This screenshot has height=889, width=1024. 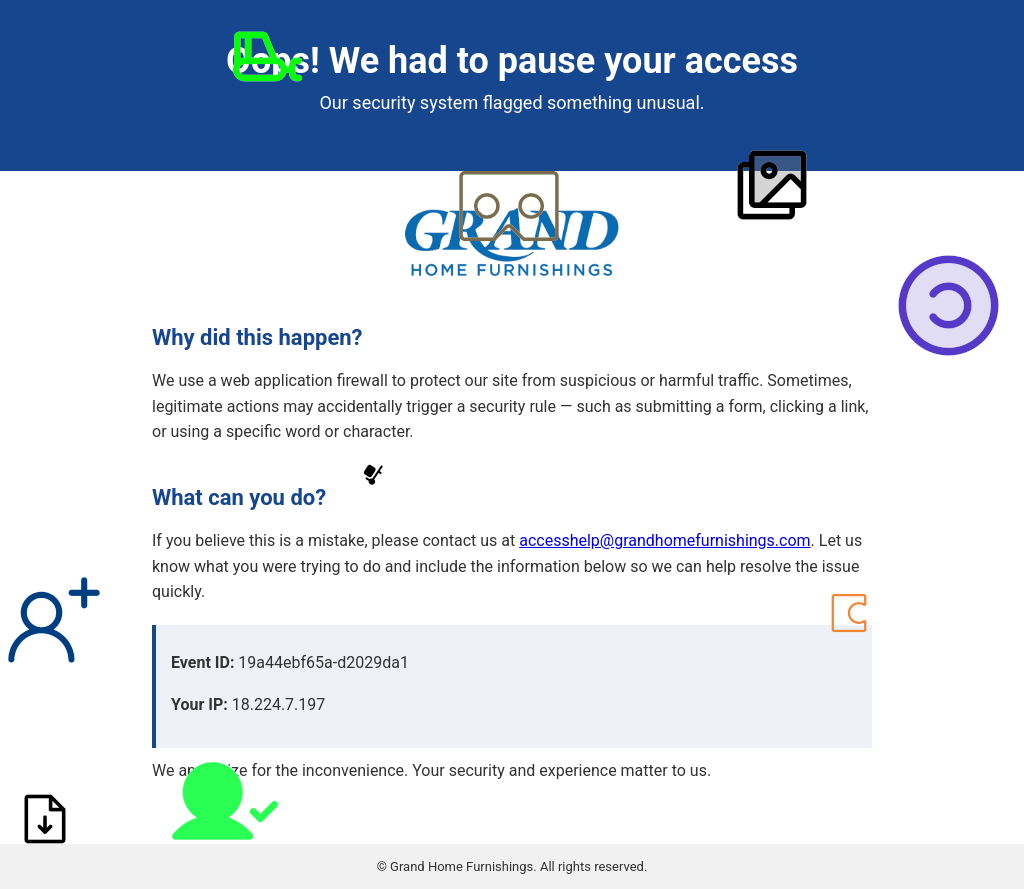 What do you see at coordinates (221, 804) in the screenshot?
I see `user verified or approved` at bounding box center [221, 804].